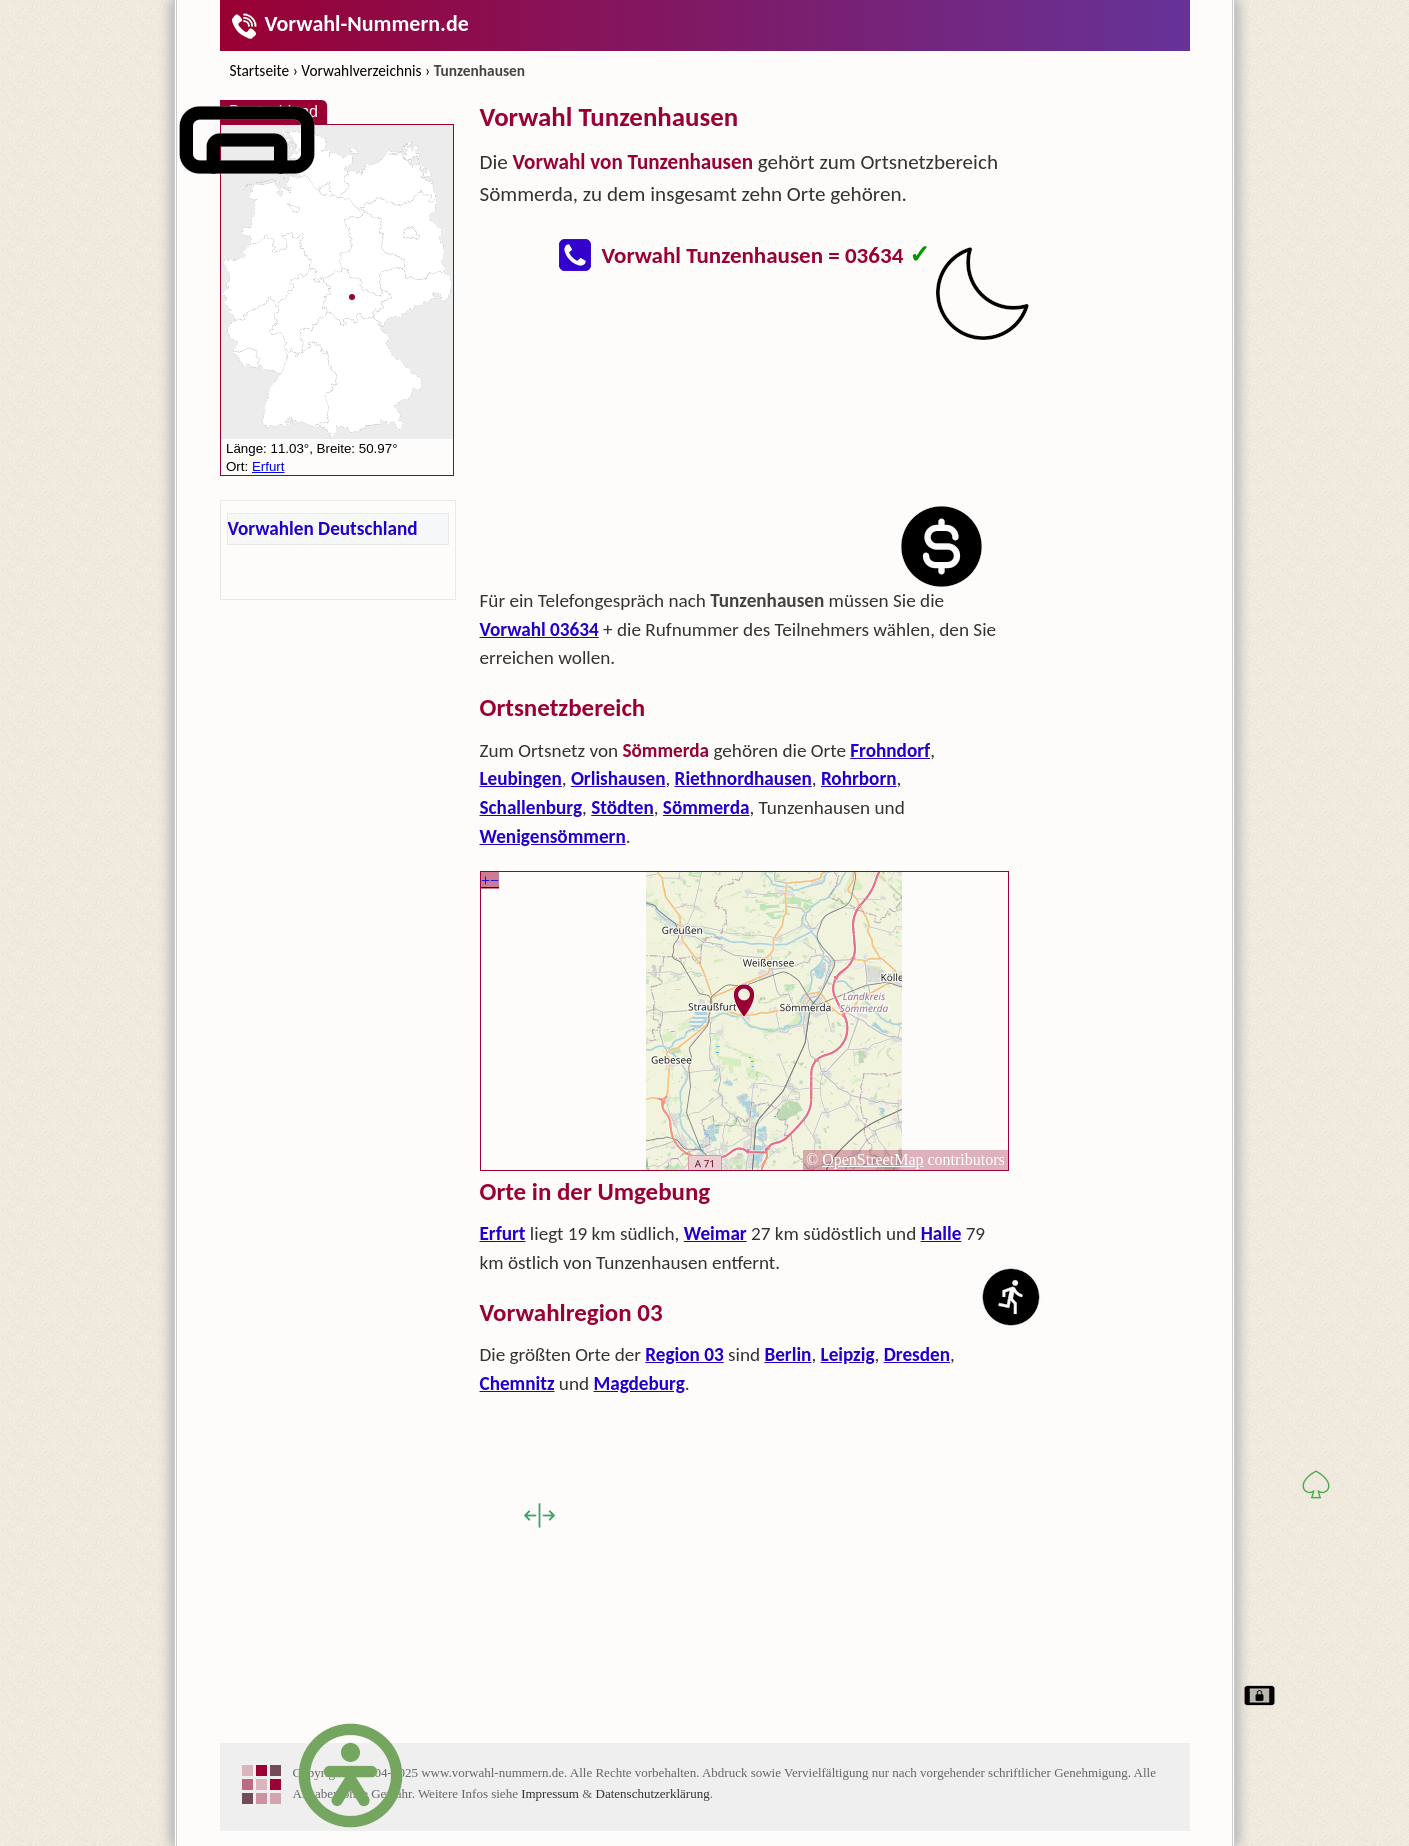  Describe the element at coordinates (1011, 1297) in the screenshot. I see `access running or fitness tracking features` at that location.